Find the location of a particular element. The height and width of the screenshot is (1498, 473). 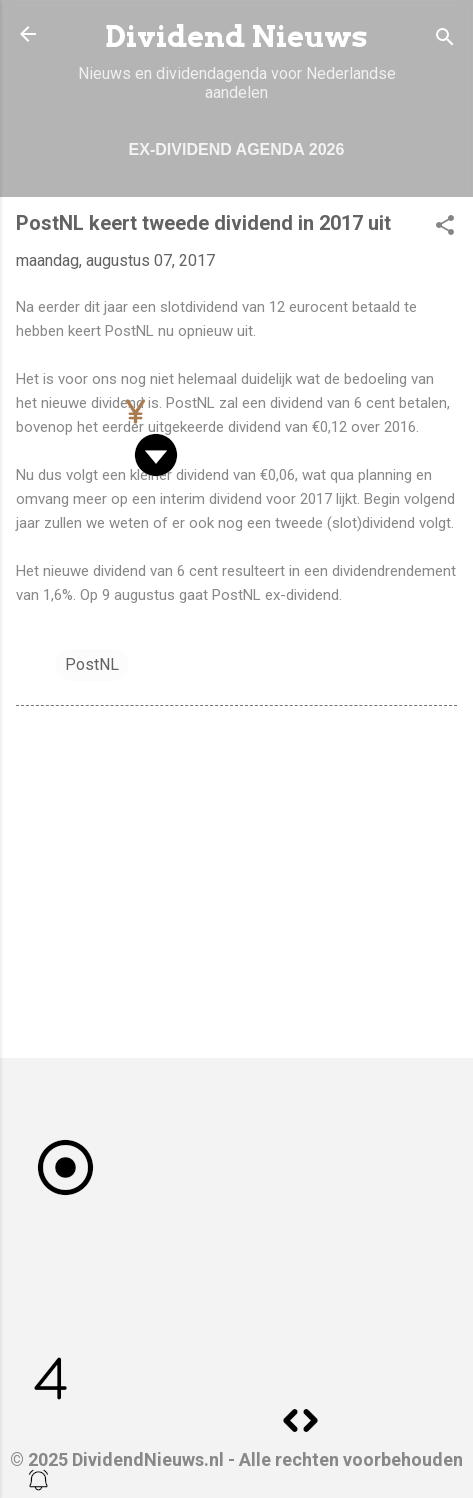

indicates new notifications or alerts is located at coordinates (38, 1480).